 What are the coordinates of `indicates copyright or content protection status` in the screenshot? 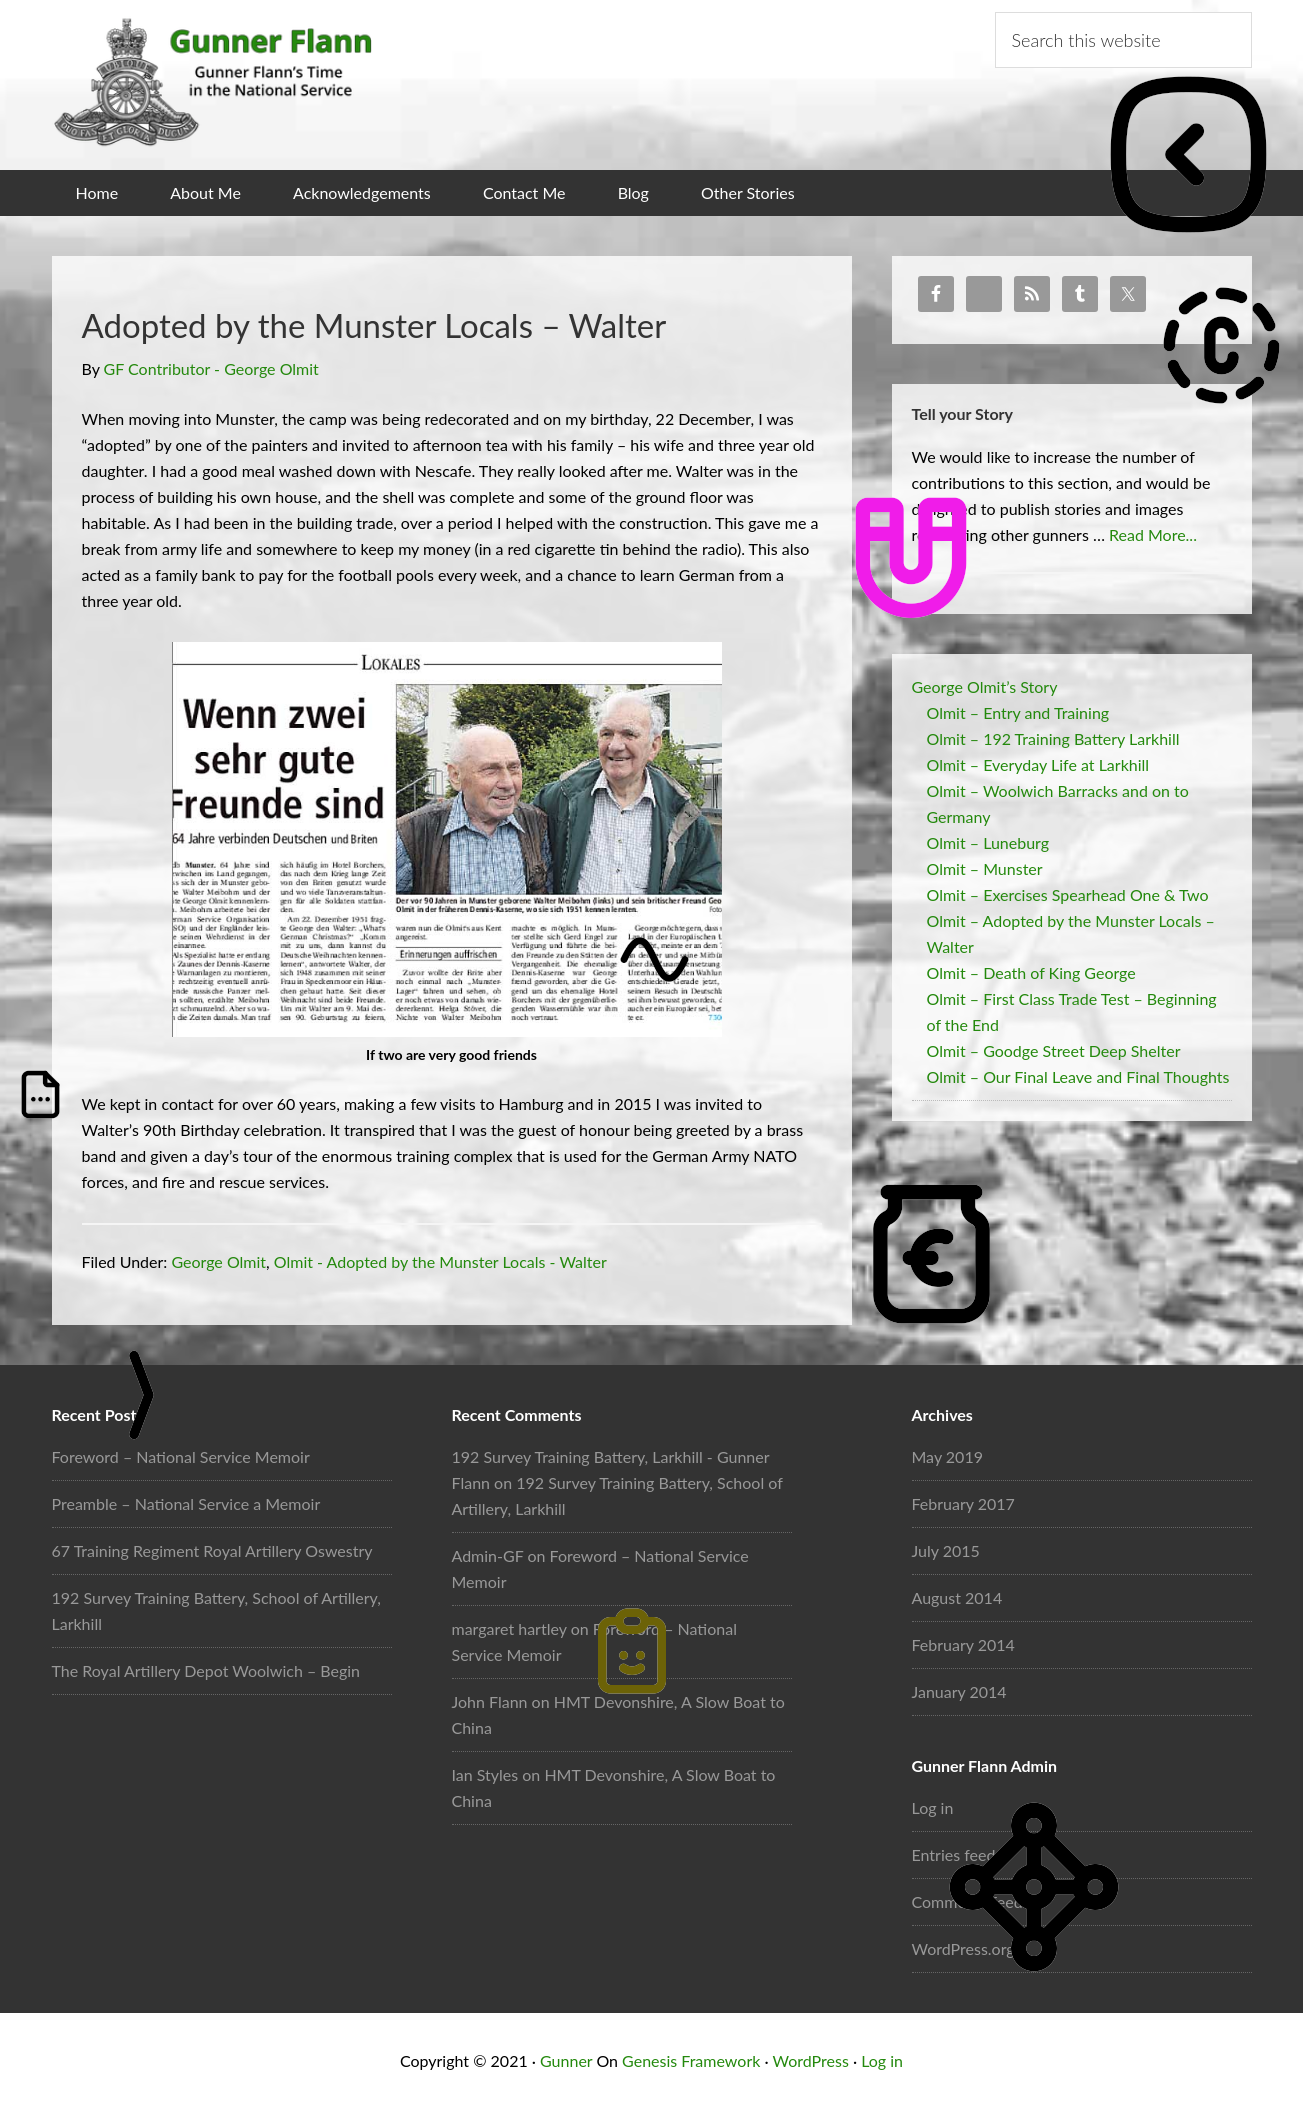 It's located at (1221, 345).